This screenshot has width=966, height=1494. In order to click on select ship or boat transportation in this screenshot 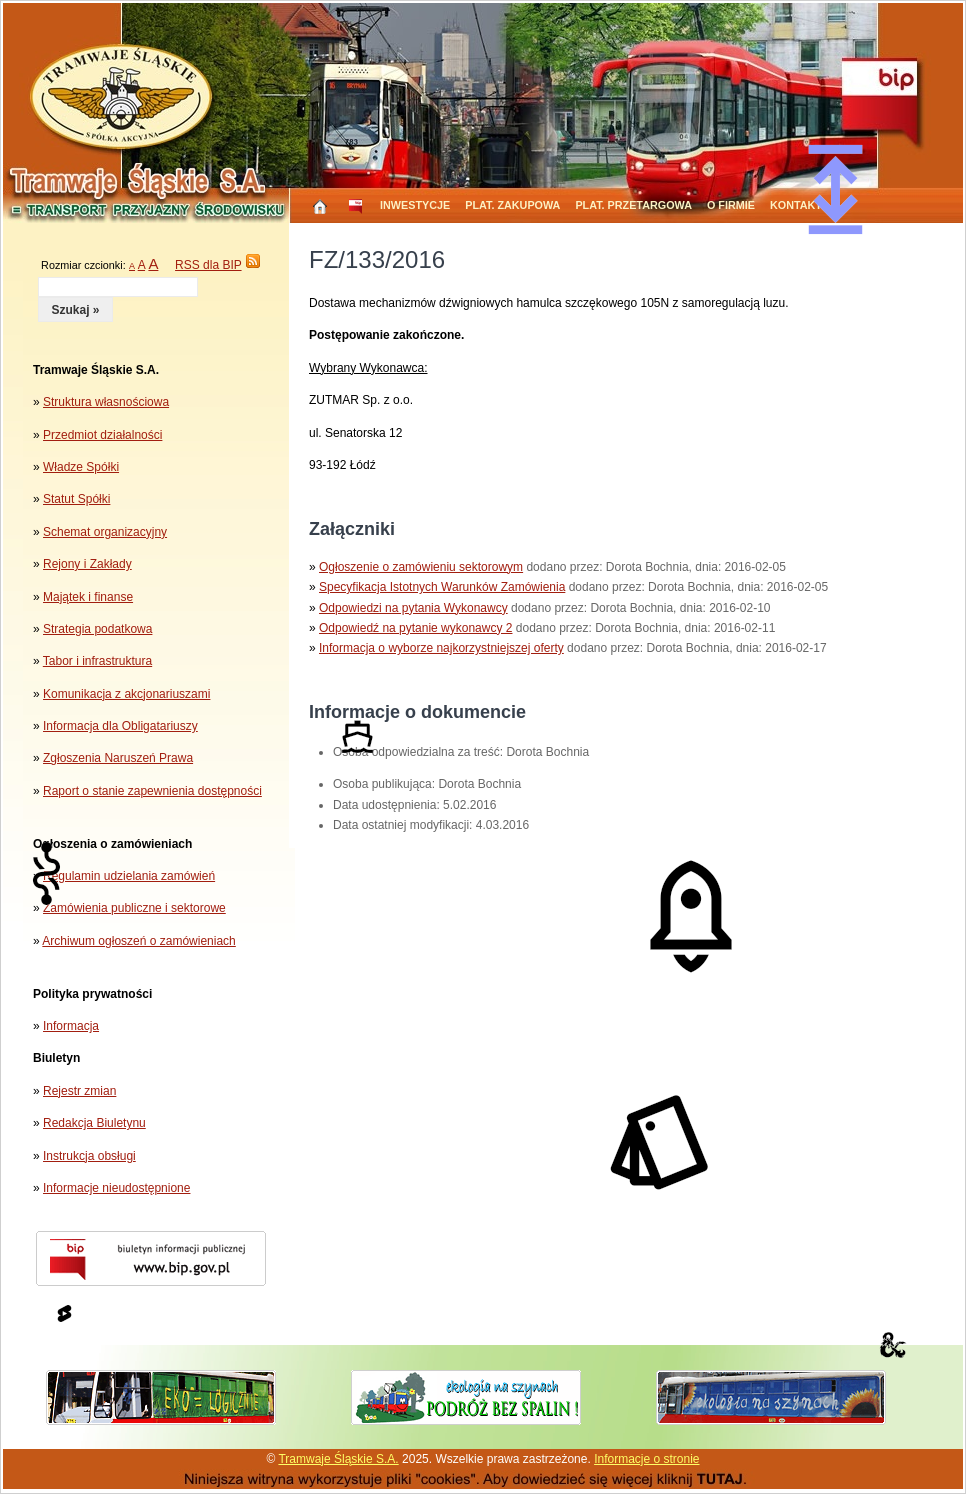, I will do `click(357, 737)`.